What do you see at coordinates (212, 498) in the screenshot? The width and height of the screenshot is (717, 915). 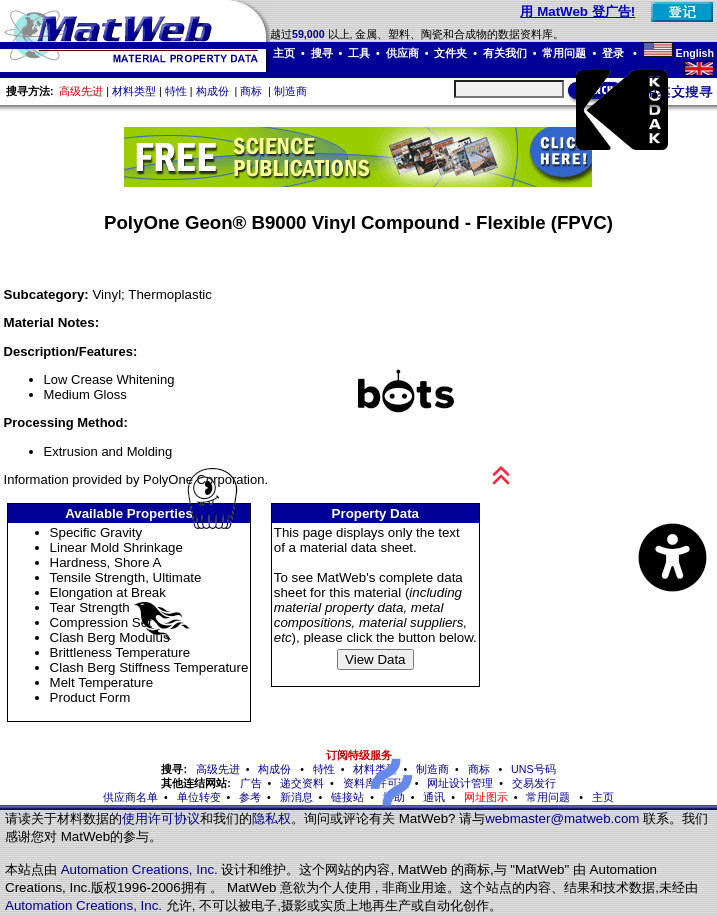 I see `ScyllaDB logo` at bounding box center [212, 498].